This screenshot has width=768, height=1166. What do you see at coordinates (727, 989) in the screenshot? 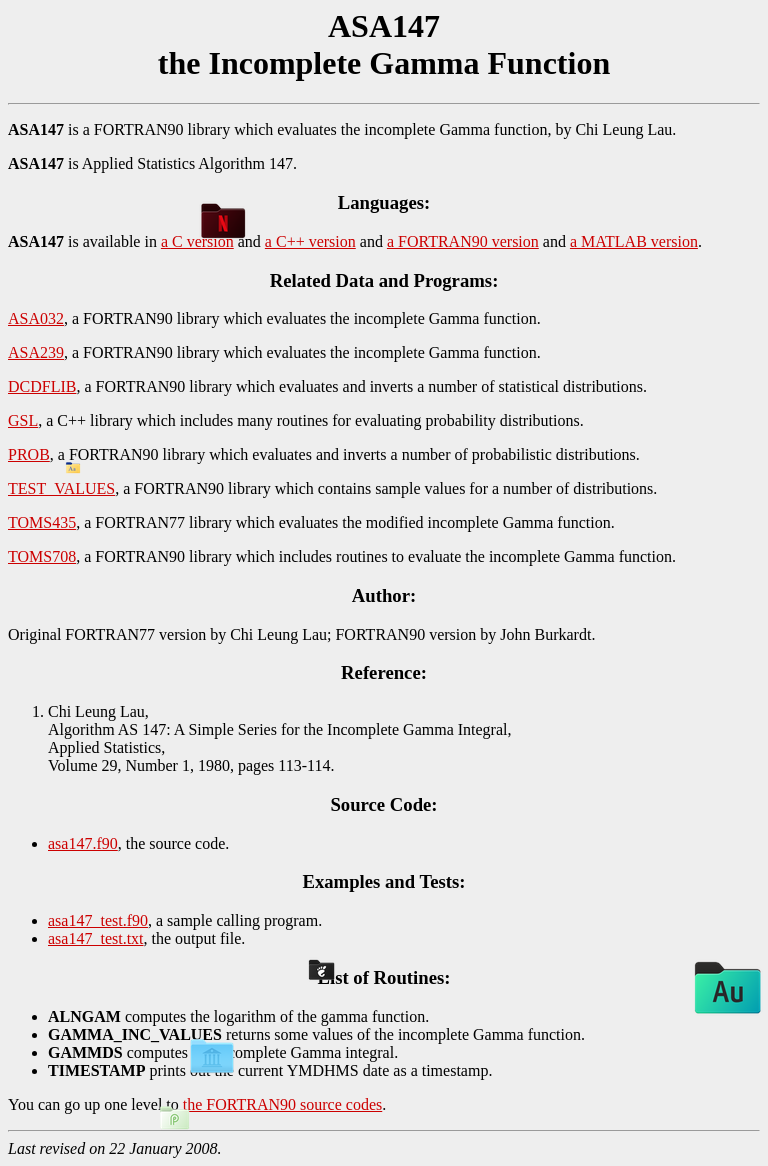
I see `open Adobe Audition project files folder` at bounding box center [727, 989].